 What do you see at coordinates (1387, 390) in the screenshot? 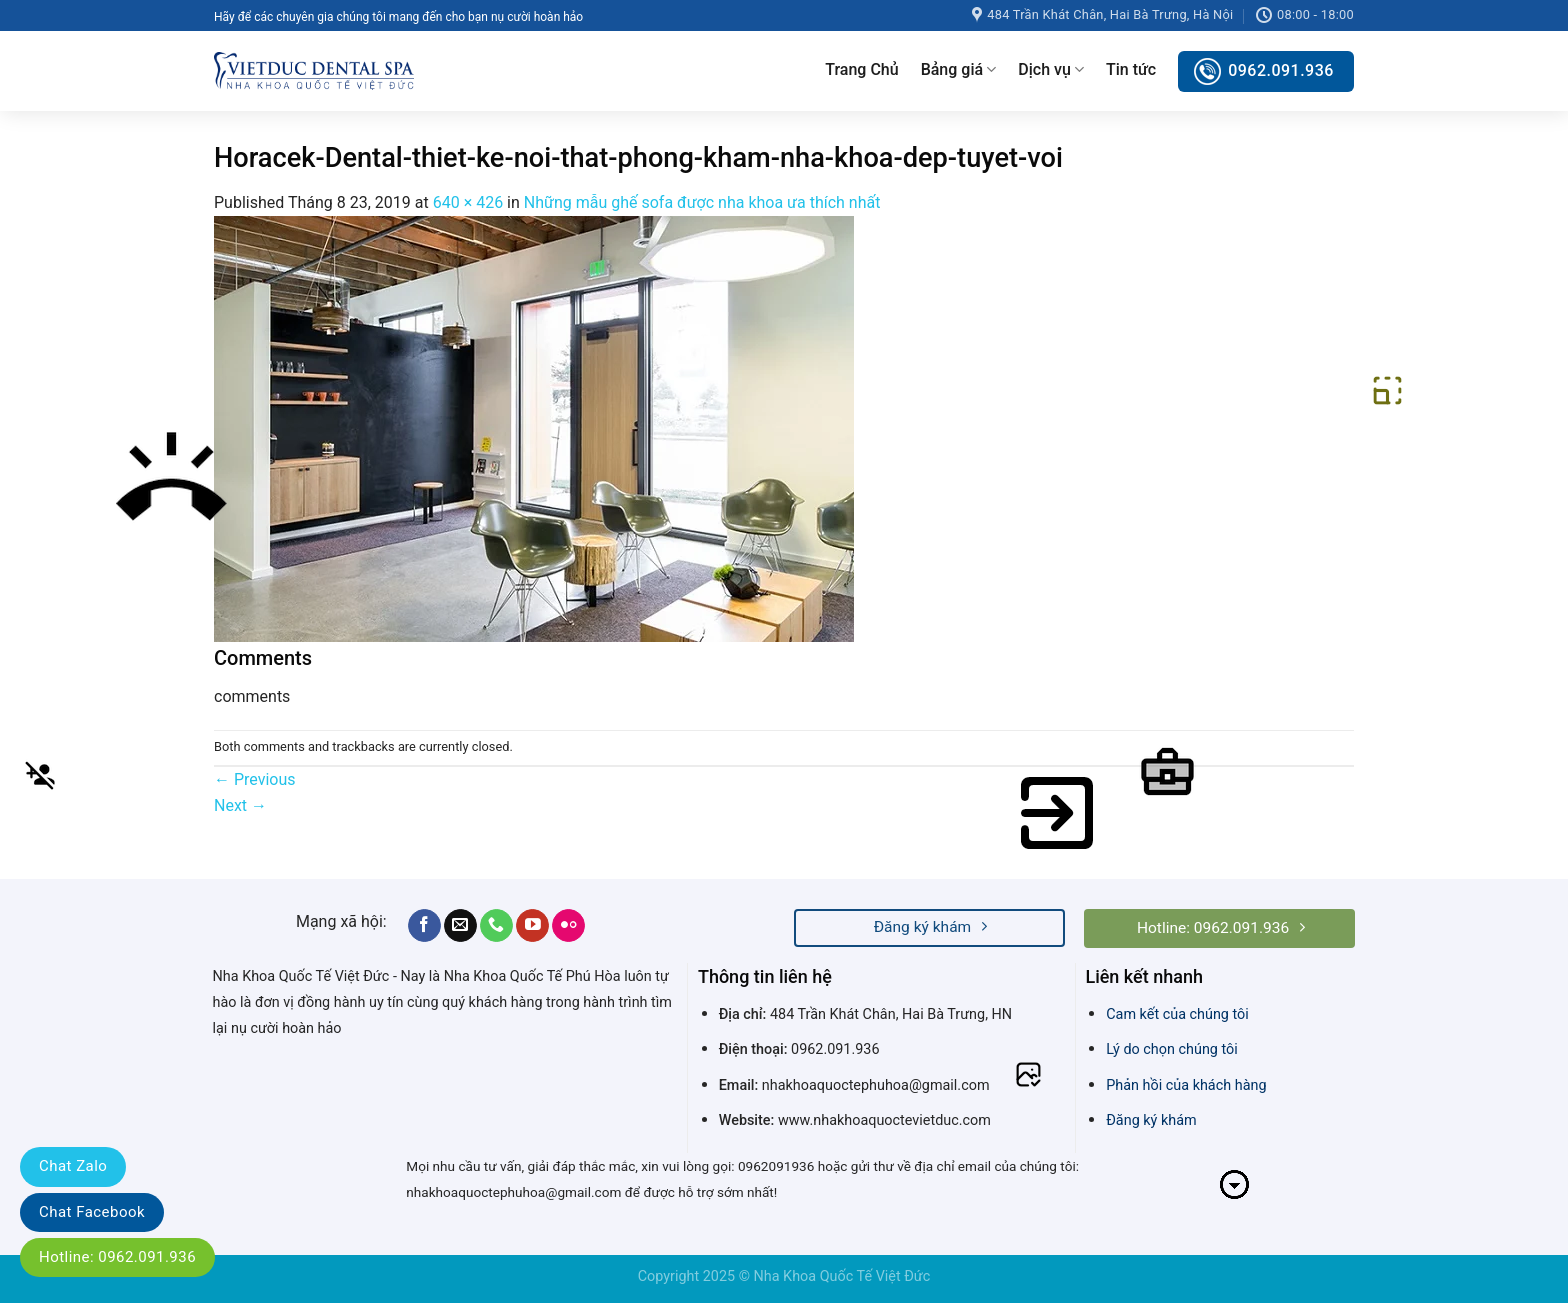
I see `resize an element or window` at bounding box center [1387, 390].